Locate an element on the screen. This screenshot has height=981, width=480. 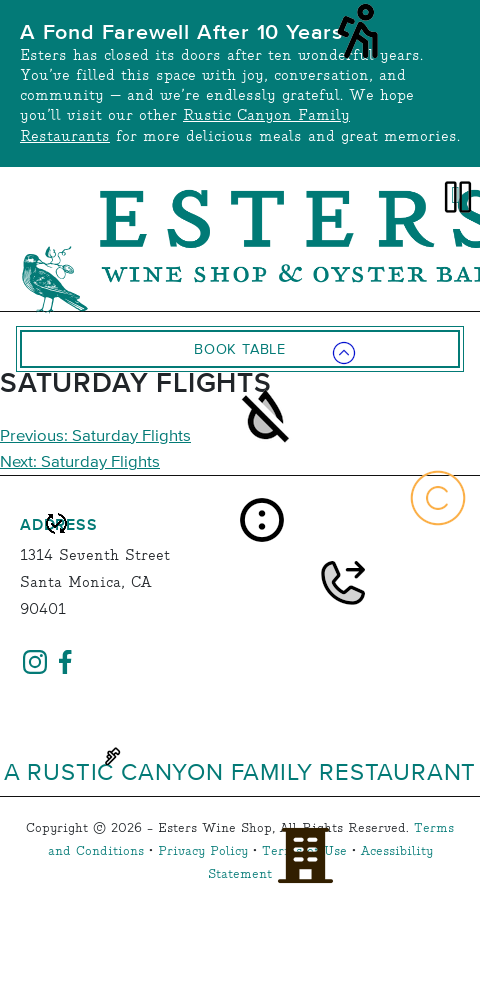
access hiking trails or outdoor activities is located at coordinates (360, 31).